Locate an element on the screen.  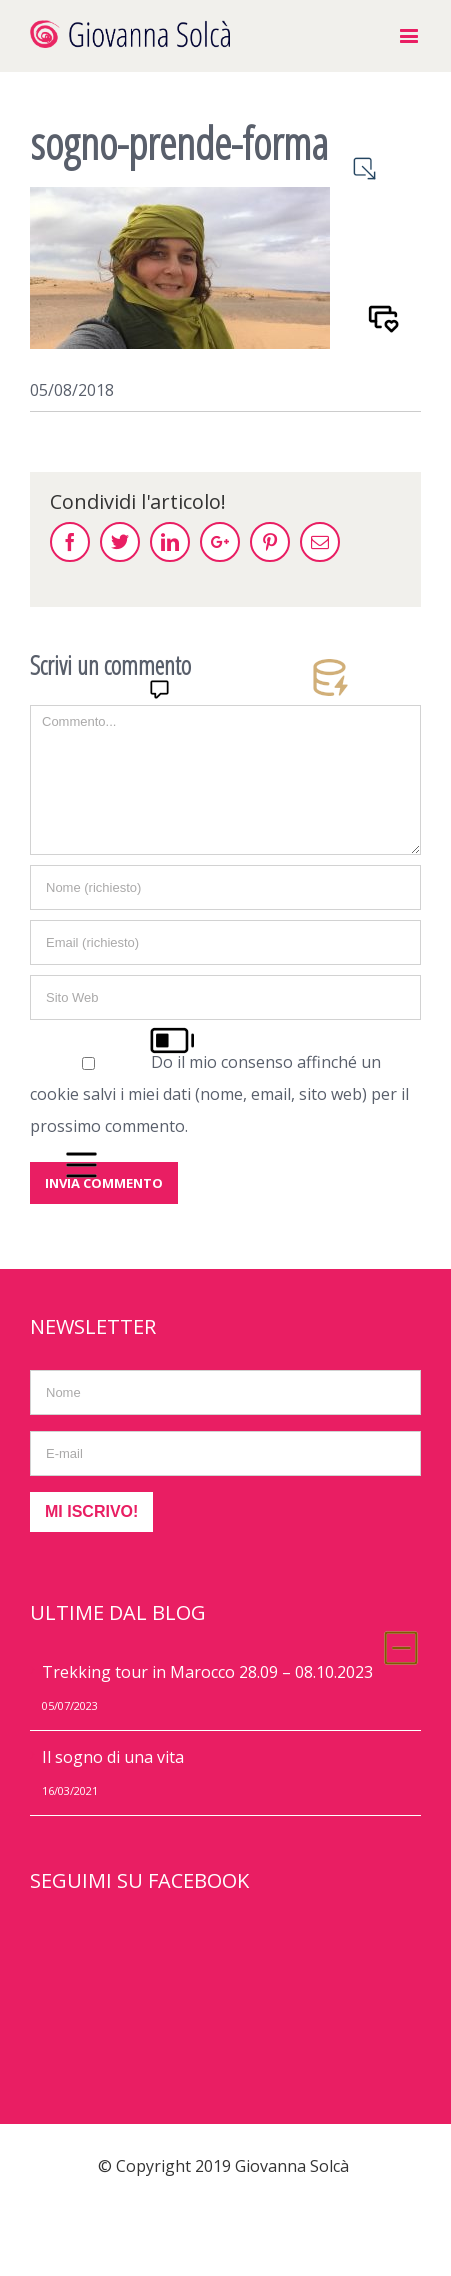
remove item from diff comparison is located at coordinates (401, 1648).